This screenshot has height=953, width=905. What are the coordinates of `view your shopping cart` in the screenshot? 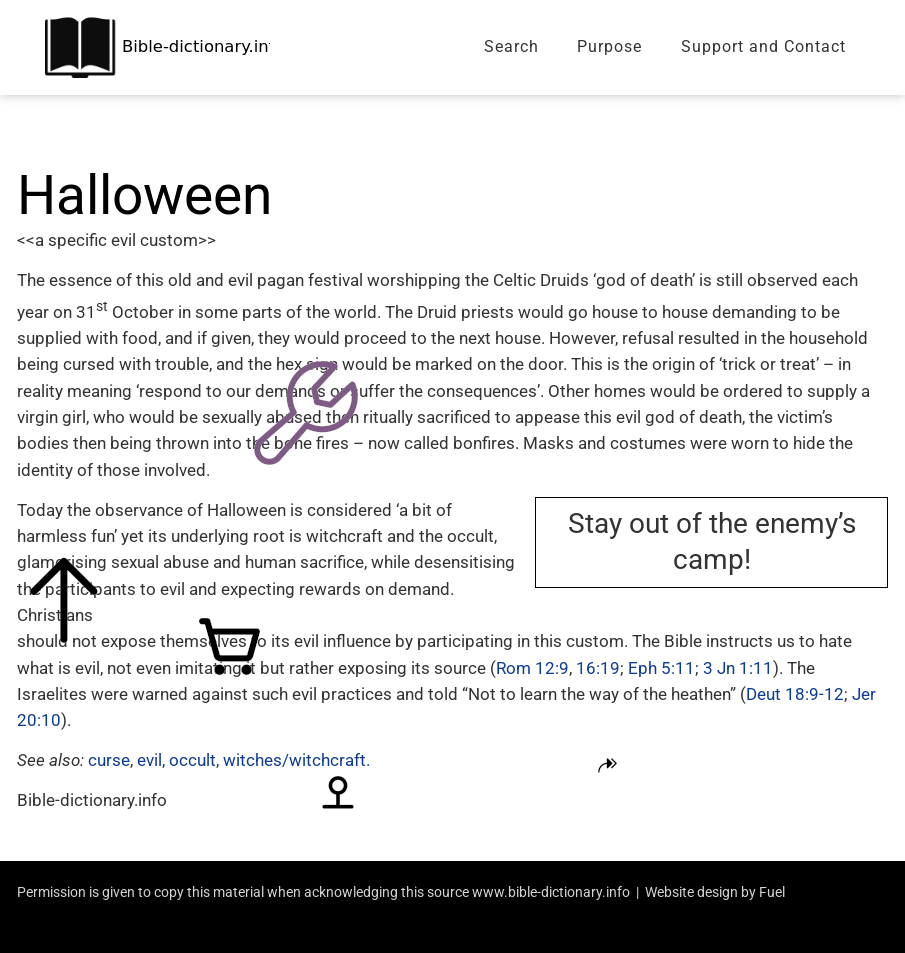 It's located at (230, 646).